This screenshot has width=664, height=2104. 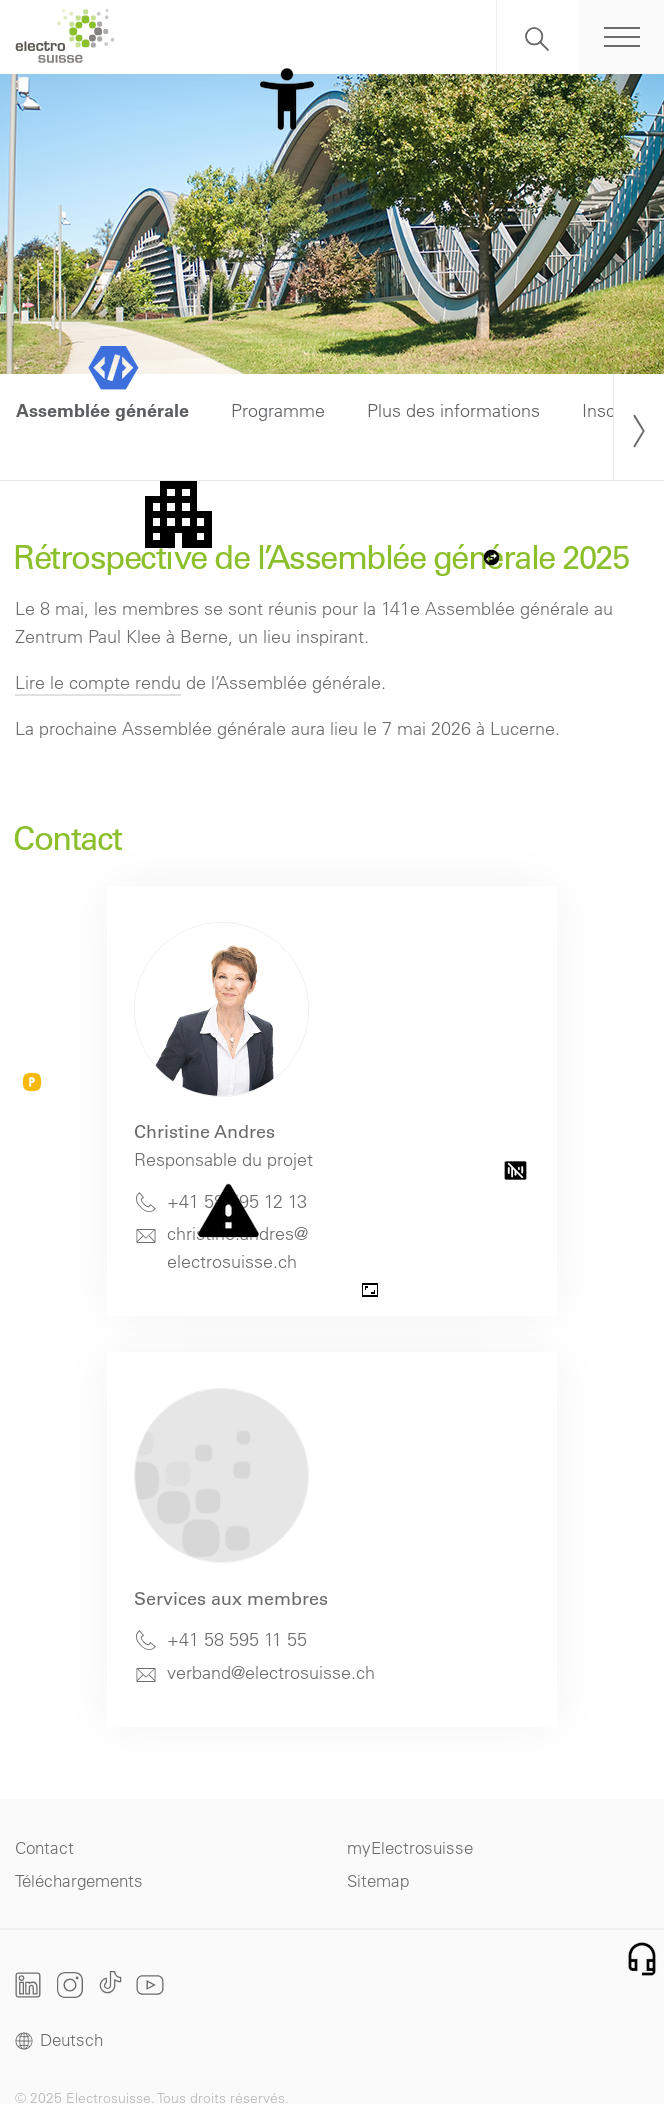 What do you see at coordinates (228, 1210) in the screenshot?
I see `indicates a warning or potential problem` at bounding box center [228, 1210].